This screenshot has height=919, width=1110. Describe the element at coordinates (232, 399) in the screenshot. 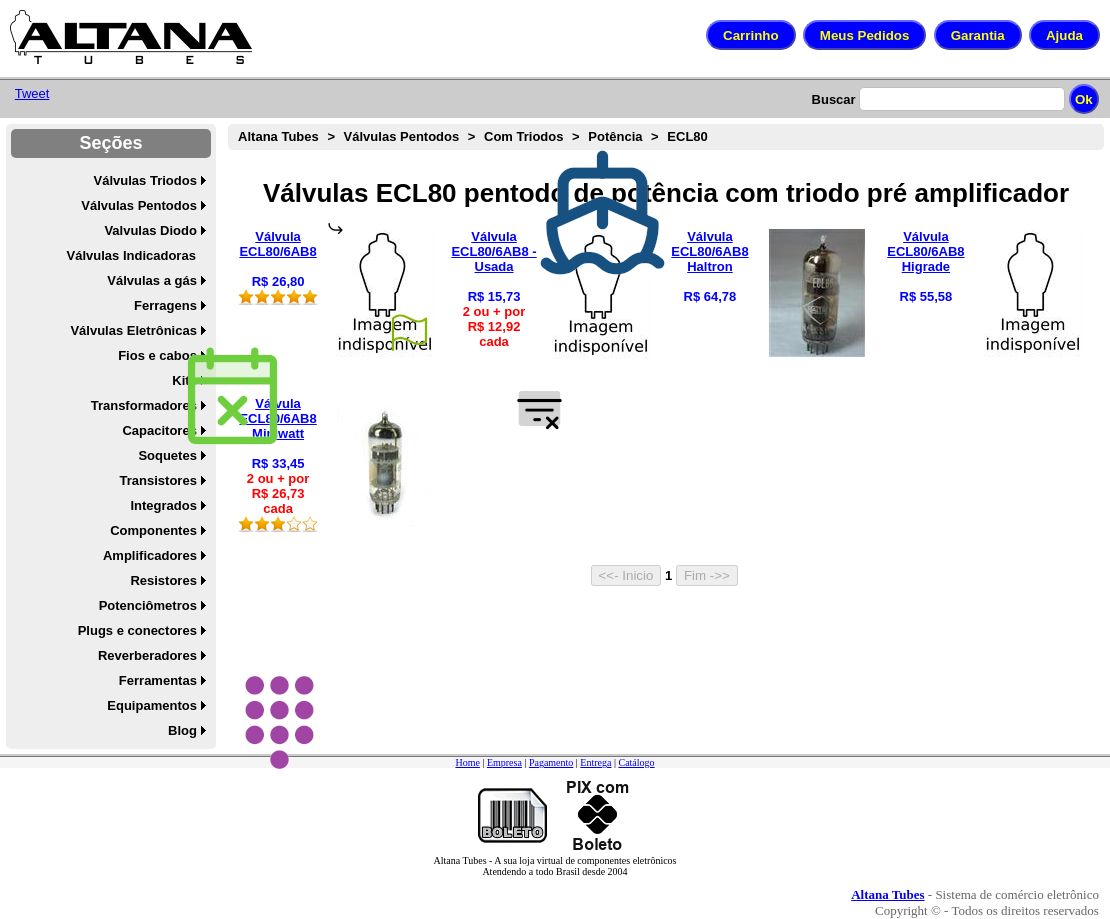

I see `cancel or delete a scheduled event` at that location.